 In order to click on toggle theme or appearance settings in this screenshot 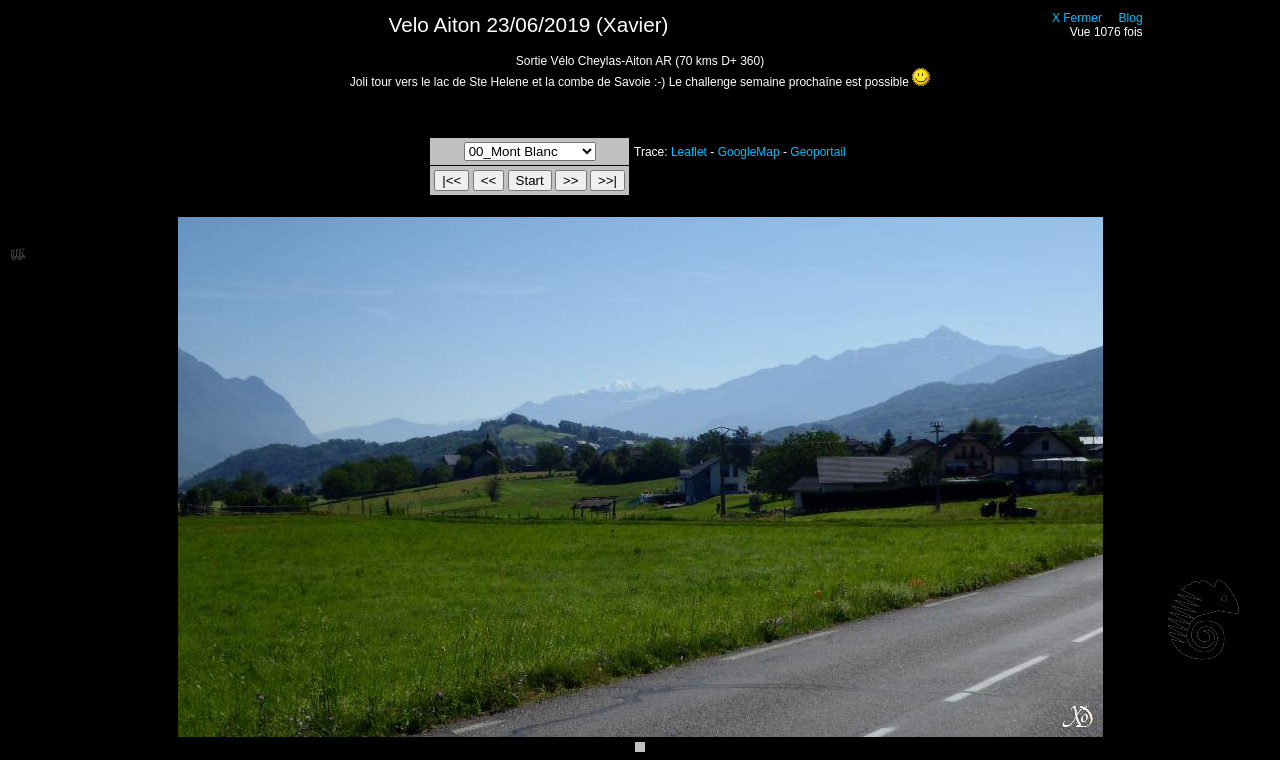, I will do `click(1203, 619)`.